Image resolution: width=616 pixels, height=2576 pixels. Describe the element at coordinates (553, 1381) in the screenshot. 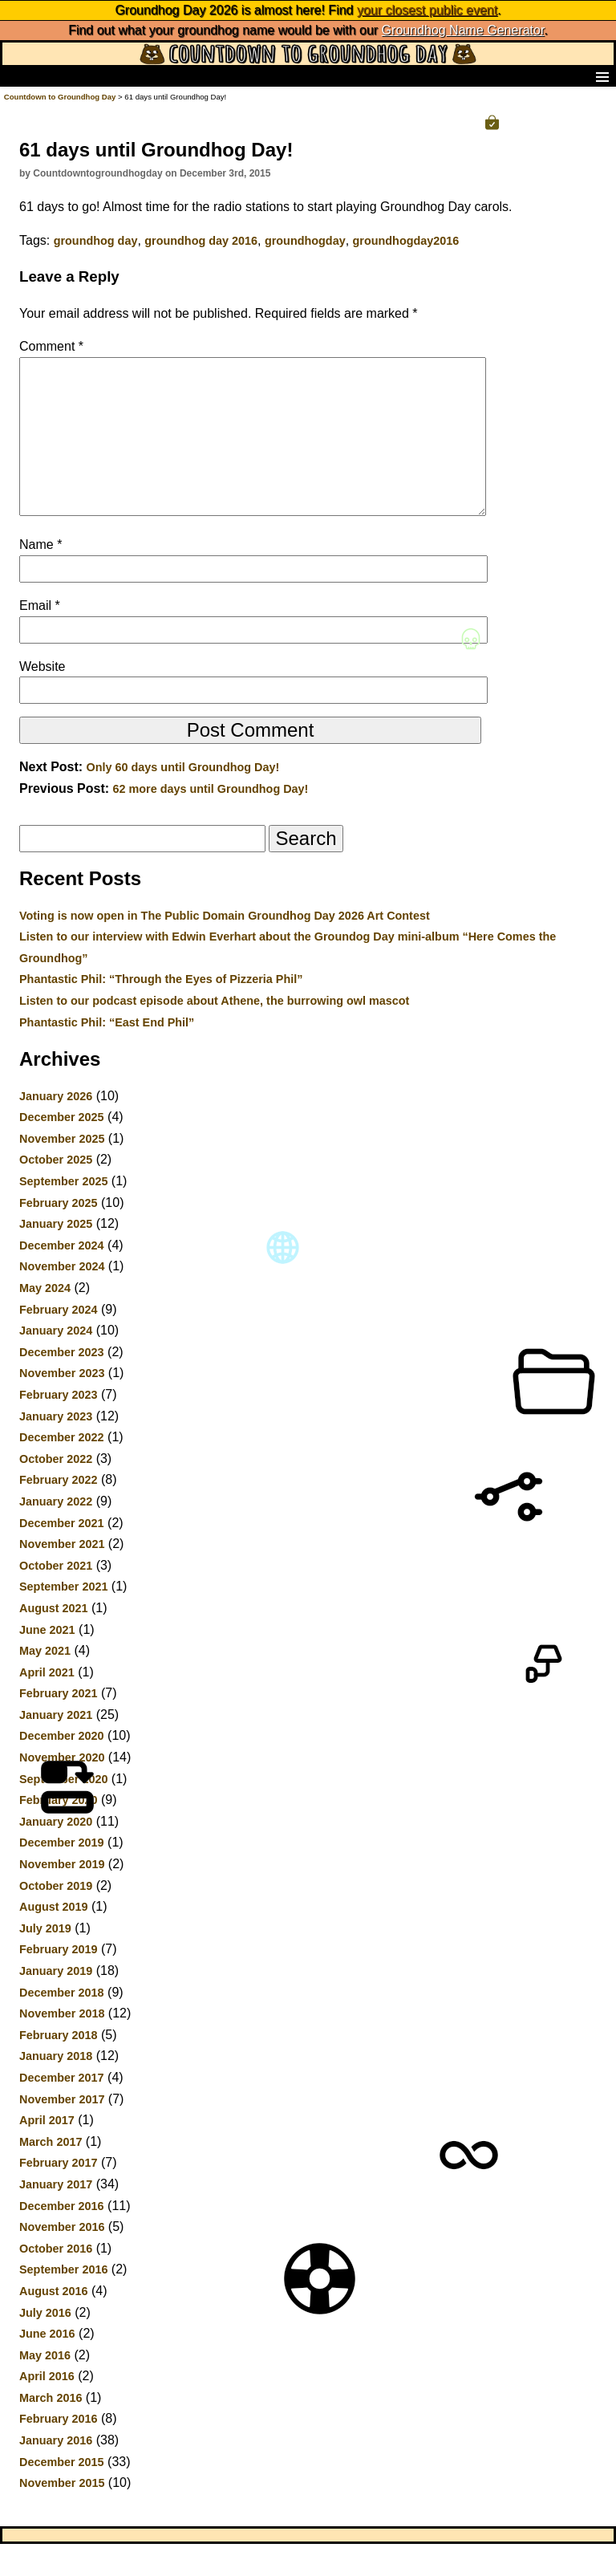

I see `open folder to view contents` at that location.